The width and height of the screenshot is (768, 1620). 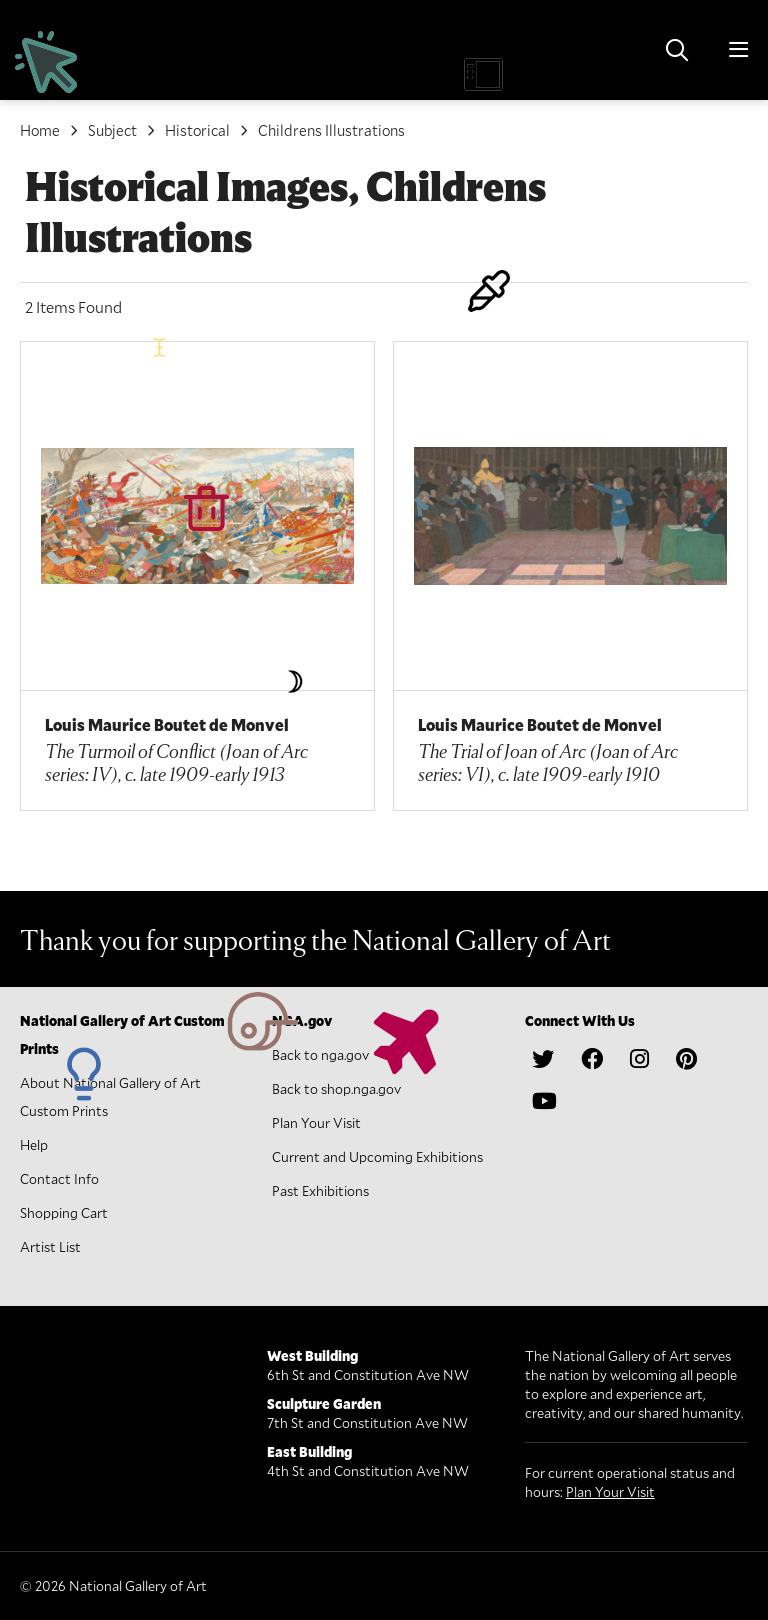 What do you see at coordinates (206, 508) in the screenshot?
I see `delete selected item` at bounding box center [206, 508].